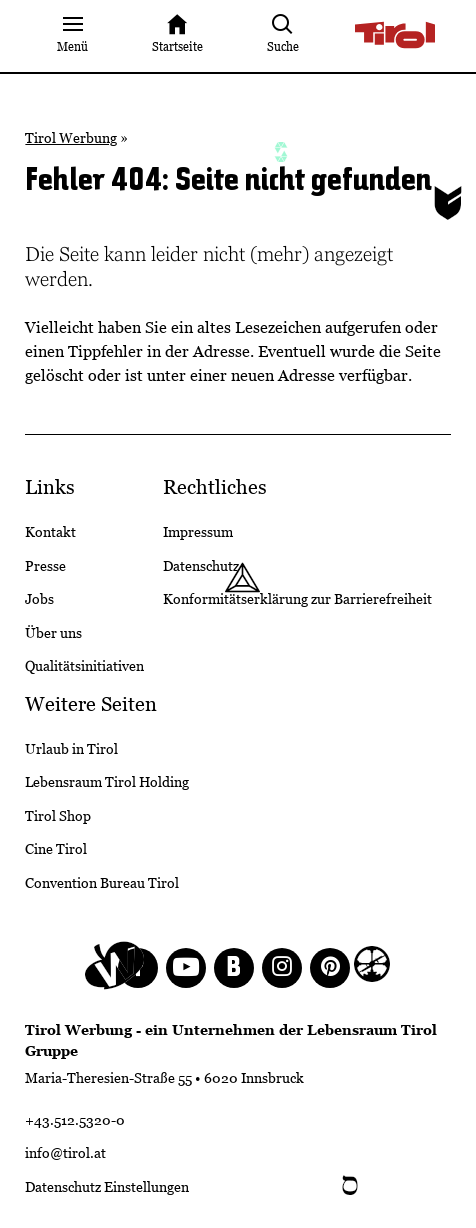 The image size is (476, 1228). I want to click on link to Solidity smart contract documentation, so click(281, 152).